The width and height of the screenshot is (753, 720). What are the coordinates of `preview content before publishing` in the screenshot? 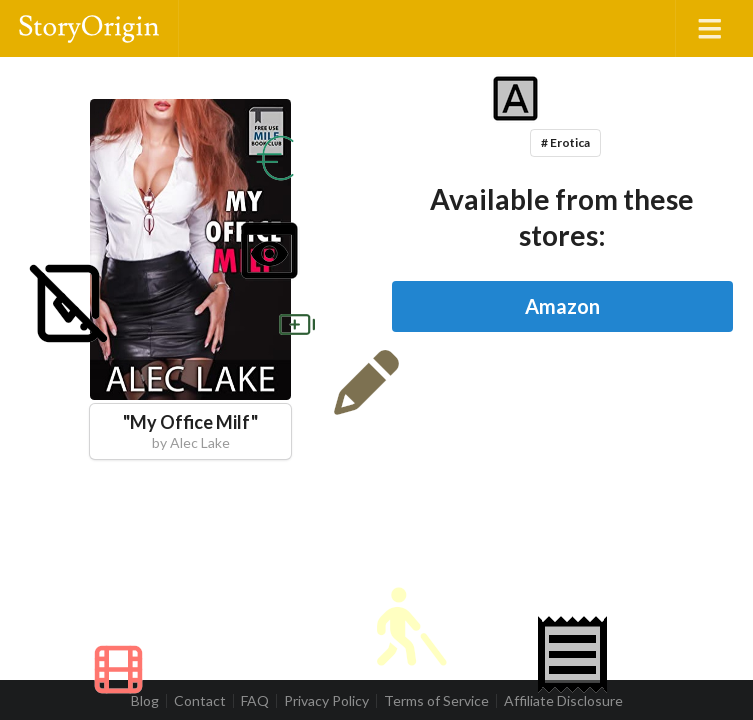 It's located at (269, 250).